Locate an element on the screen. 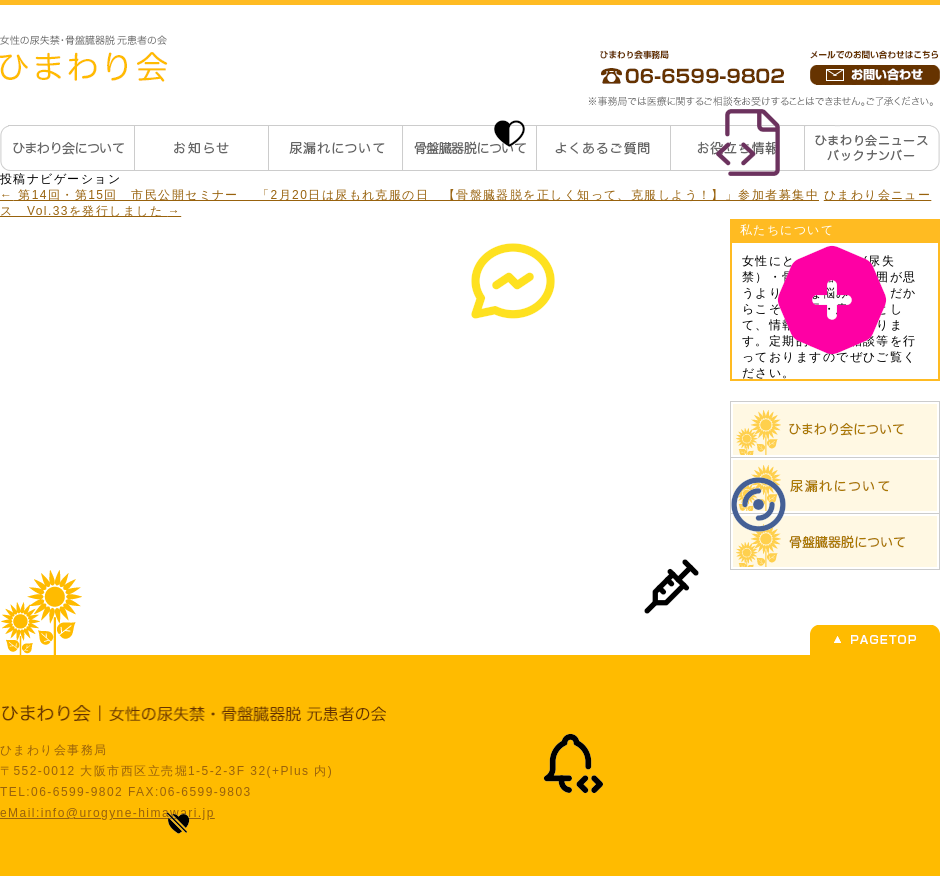 This screenshot has width=940, height=876. indicates partial like or favorite status is located at coordinates (509, 132).